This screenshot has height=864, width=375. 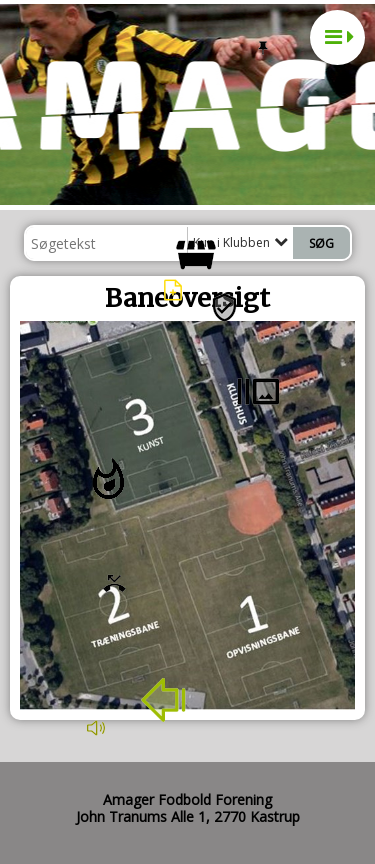 I want to click on go back to previous screen, so click(x=165, y=700).